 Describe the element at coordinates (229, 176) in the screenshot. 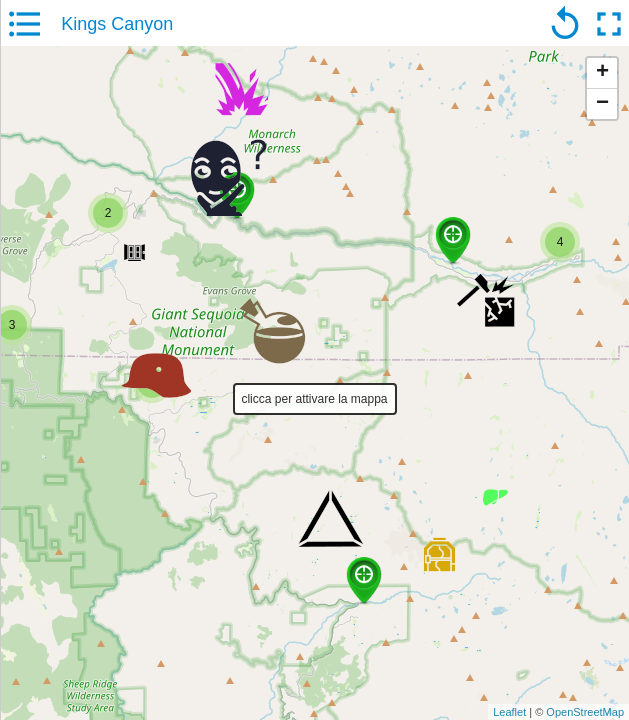

I see `indicates a thinking or processing state` at that location.